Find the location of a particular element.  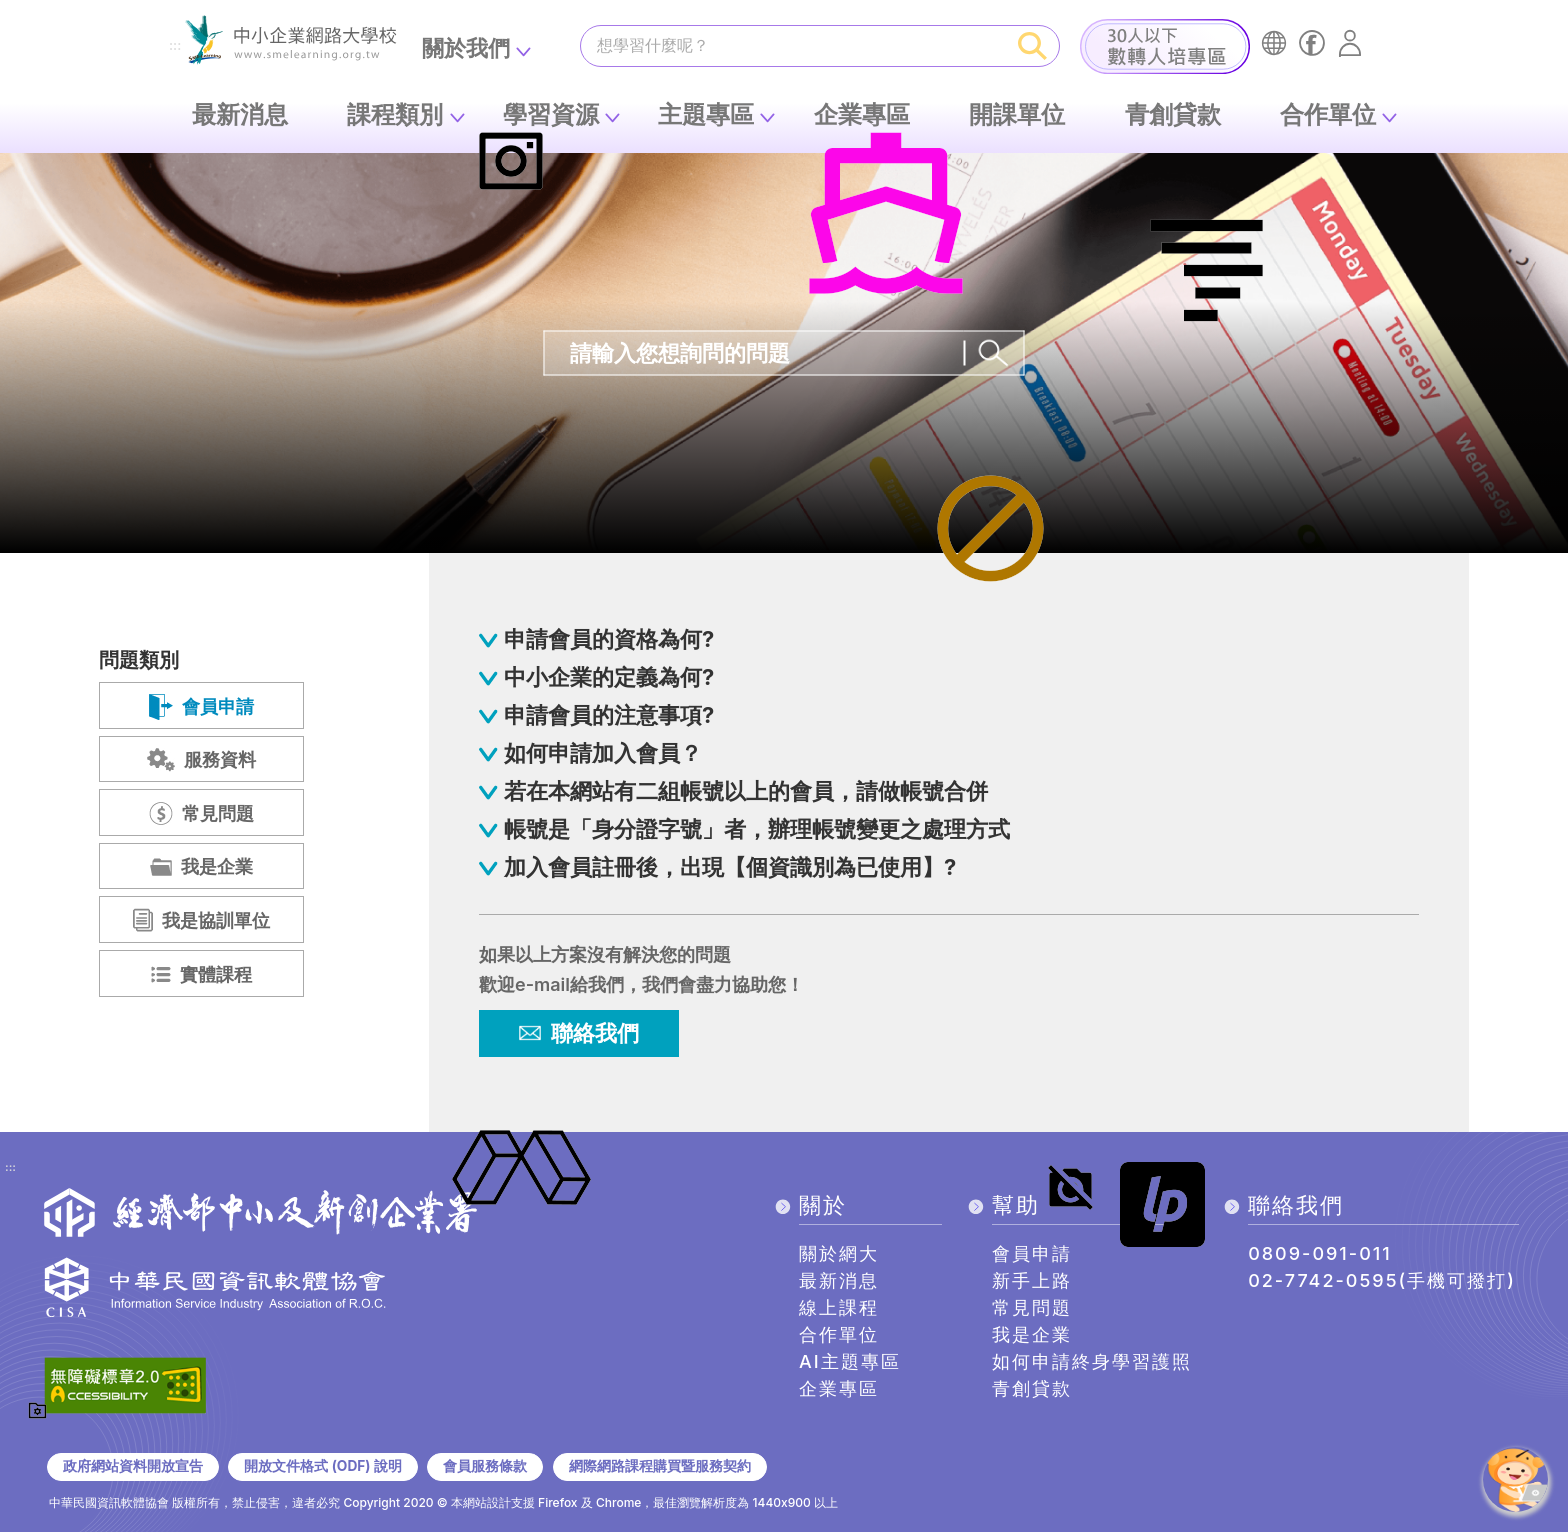

select ship or boat transportation is located at coordinates (886, 217).